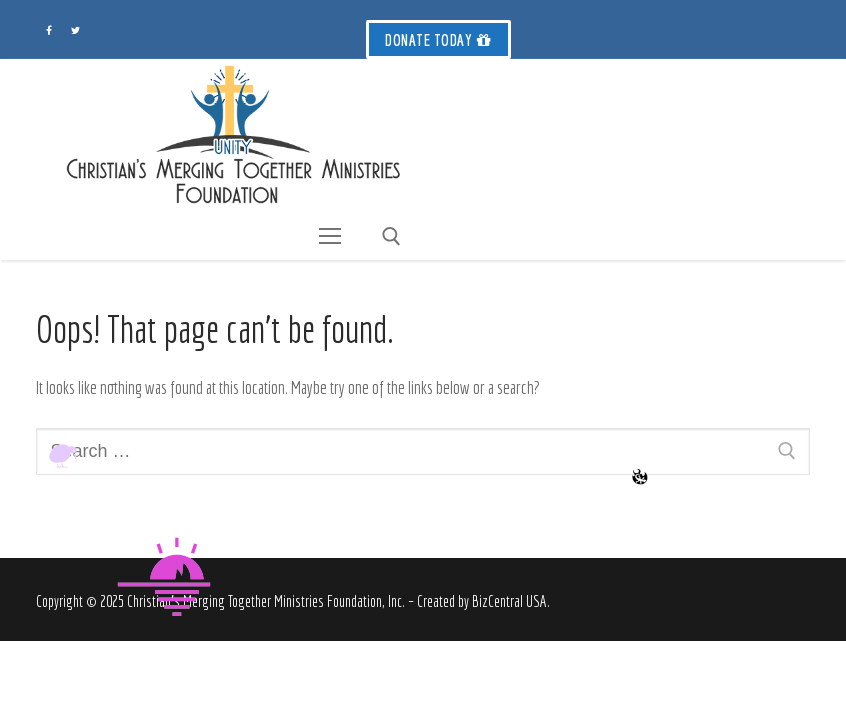 The height and width of the screenshot is (720, 846). What do you see at coordinates (639, 476) in the screenshot?
I see `fire element or flame-type creature in a game` at bounding box center [639, 476].